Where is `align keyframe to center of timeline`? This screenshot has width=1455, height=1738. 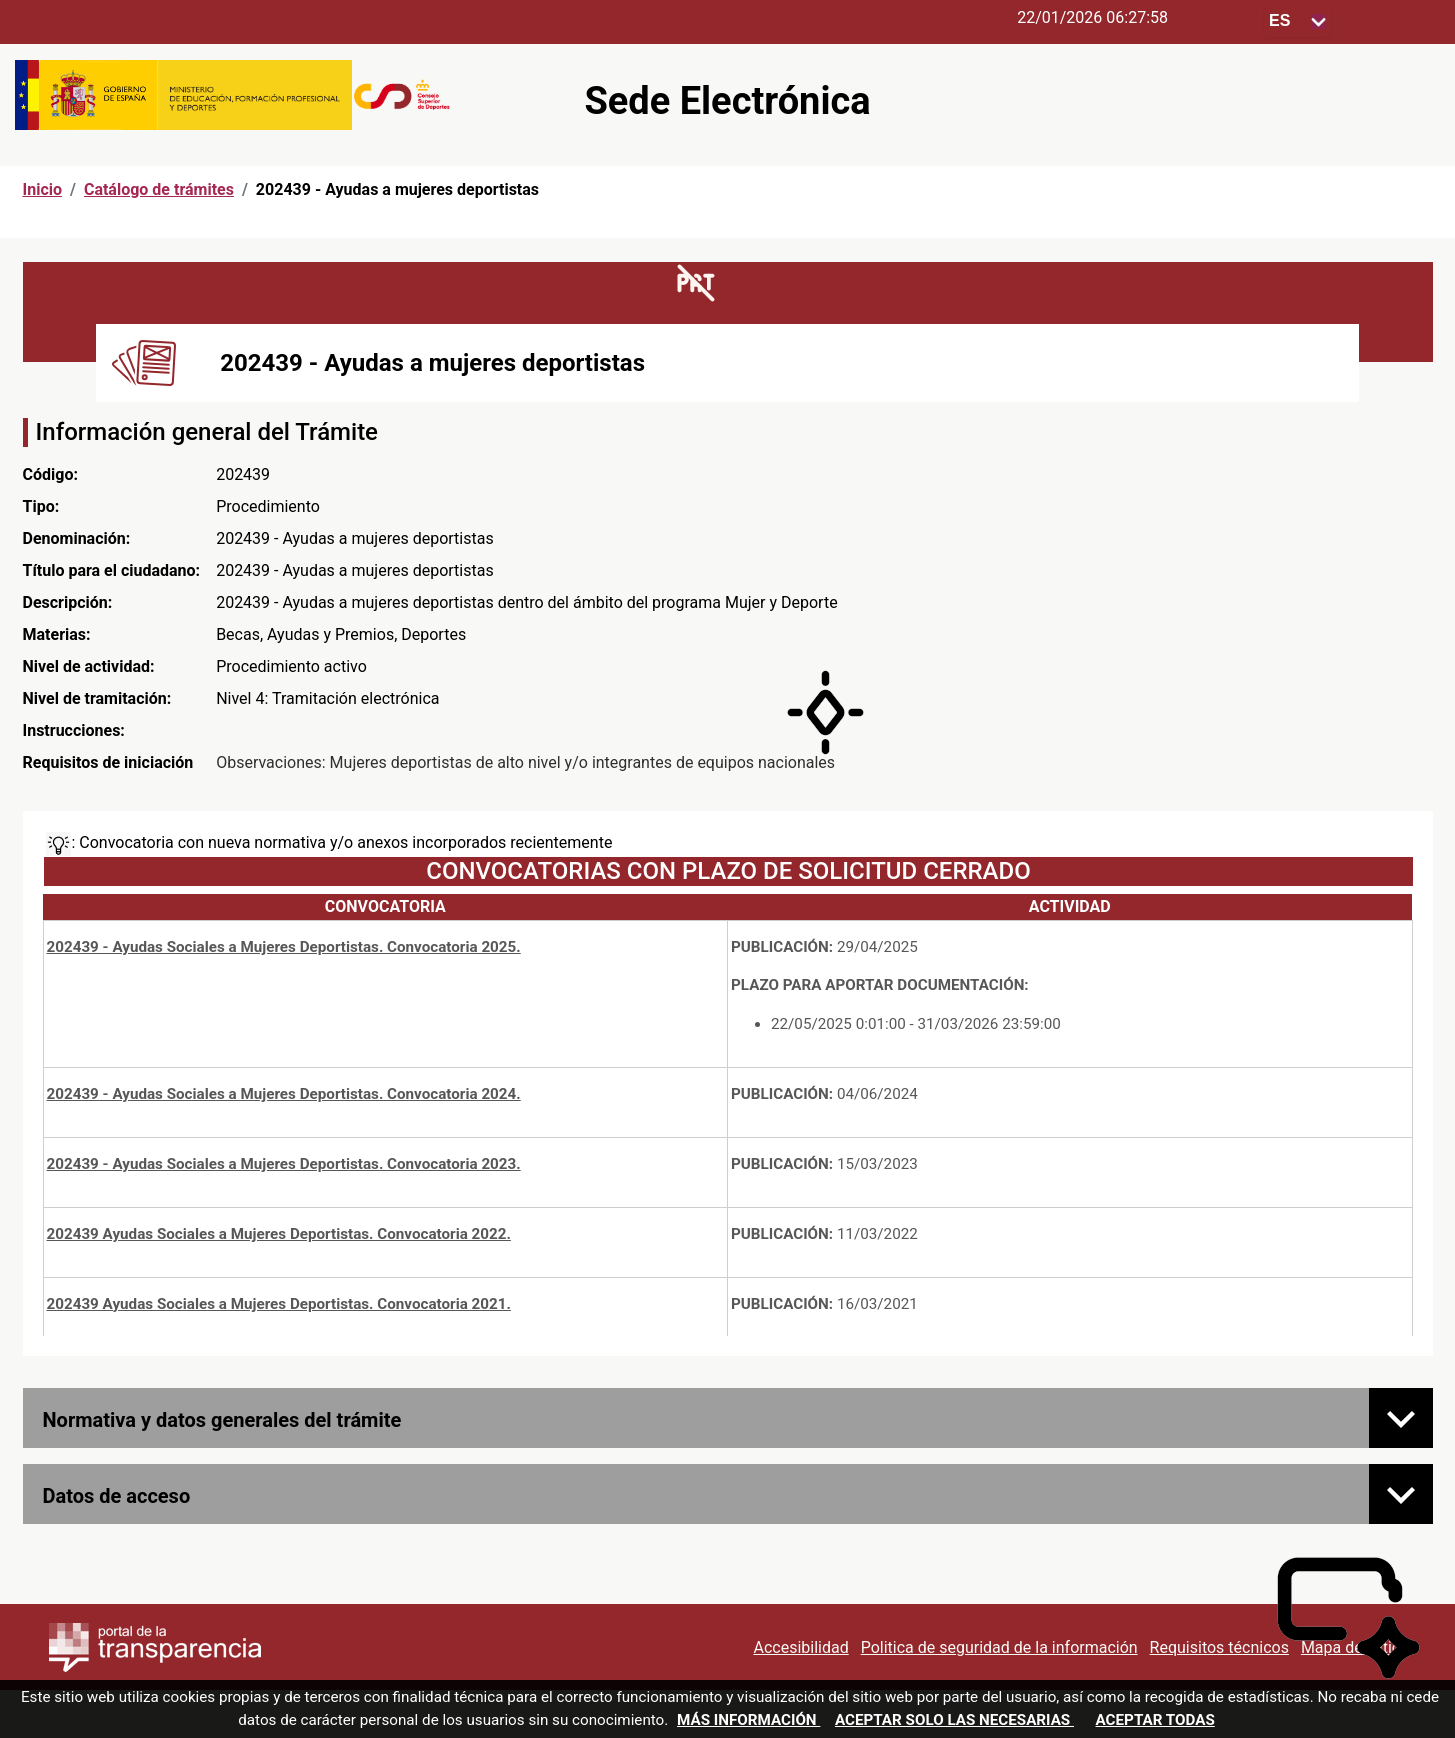
align keyframe to center of timeline is located at coordinates (825, 712).